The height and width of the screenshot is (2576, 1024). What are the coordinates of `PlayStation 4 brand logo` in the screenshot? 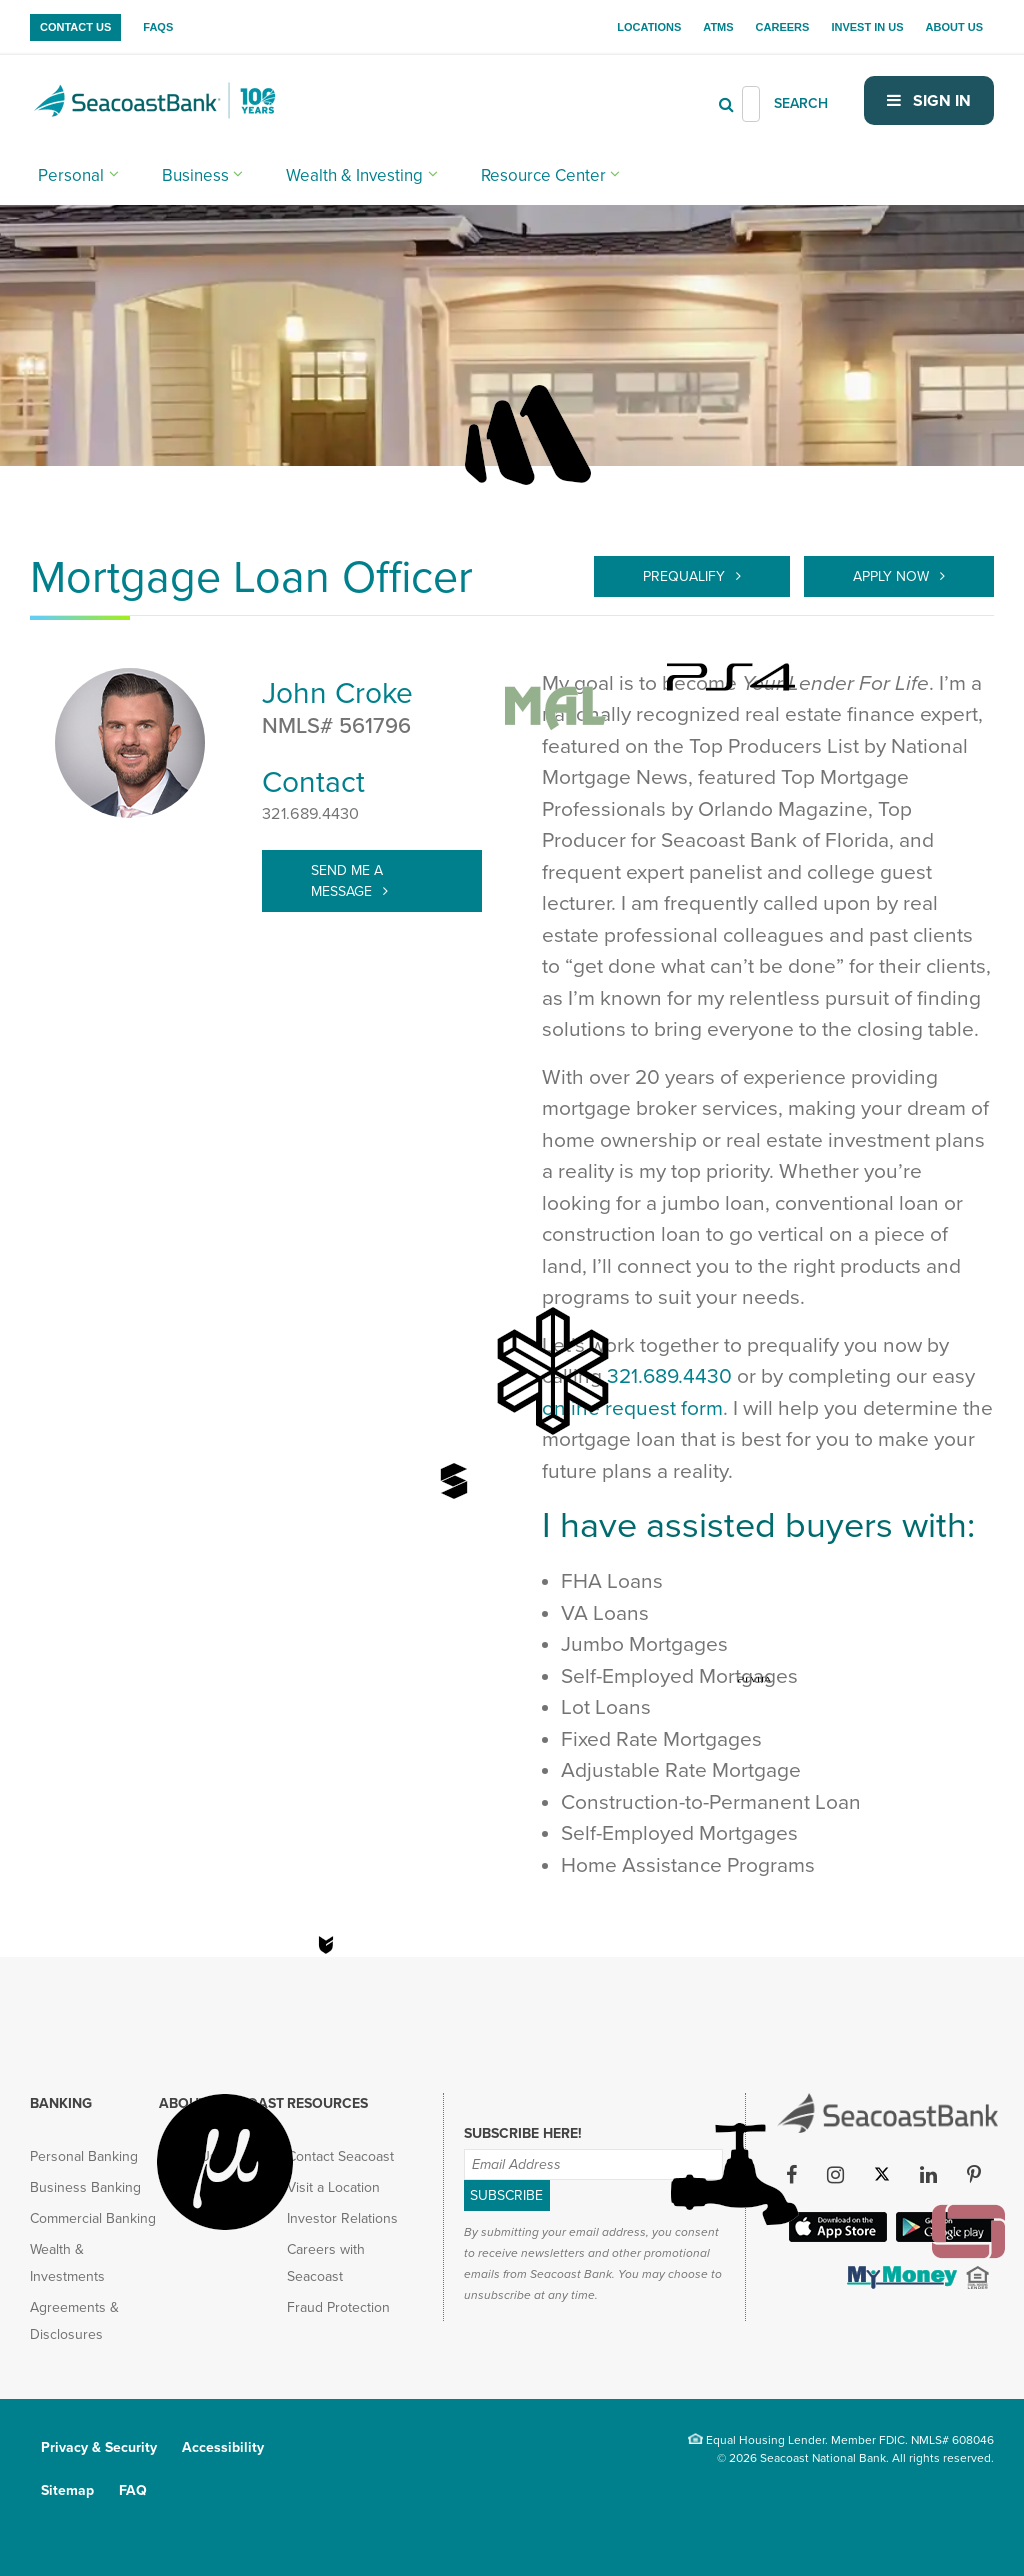 It's located at (731, 677).